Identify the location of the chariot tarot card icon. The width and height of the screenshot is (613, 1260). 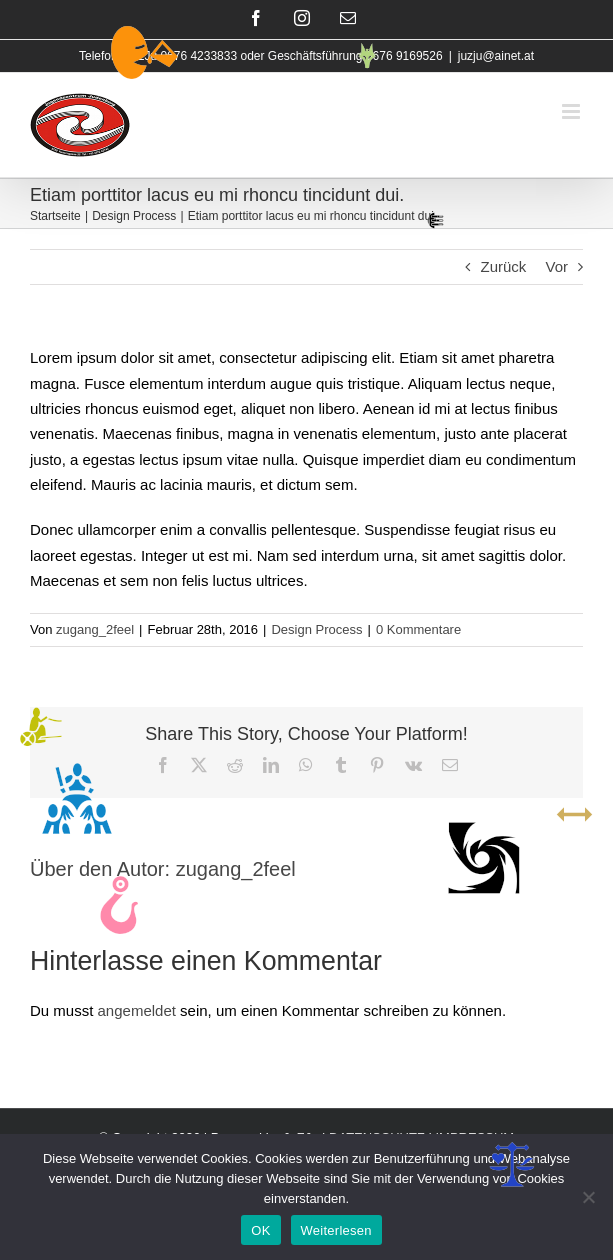
(77, 798).